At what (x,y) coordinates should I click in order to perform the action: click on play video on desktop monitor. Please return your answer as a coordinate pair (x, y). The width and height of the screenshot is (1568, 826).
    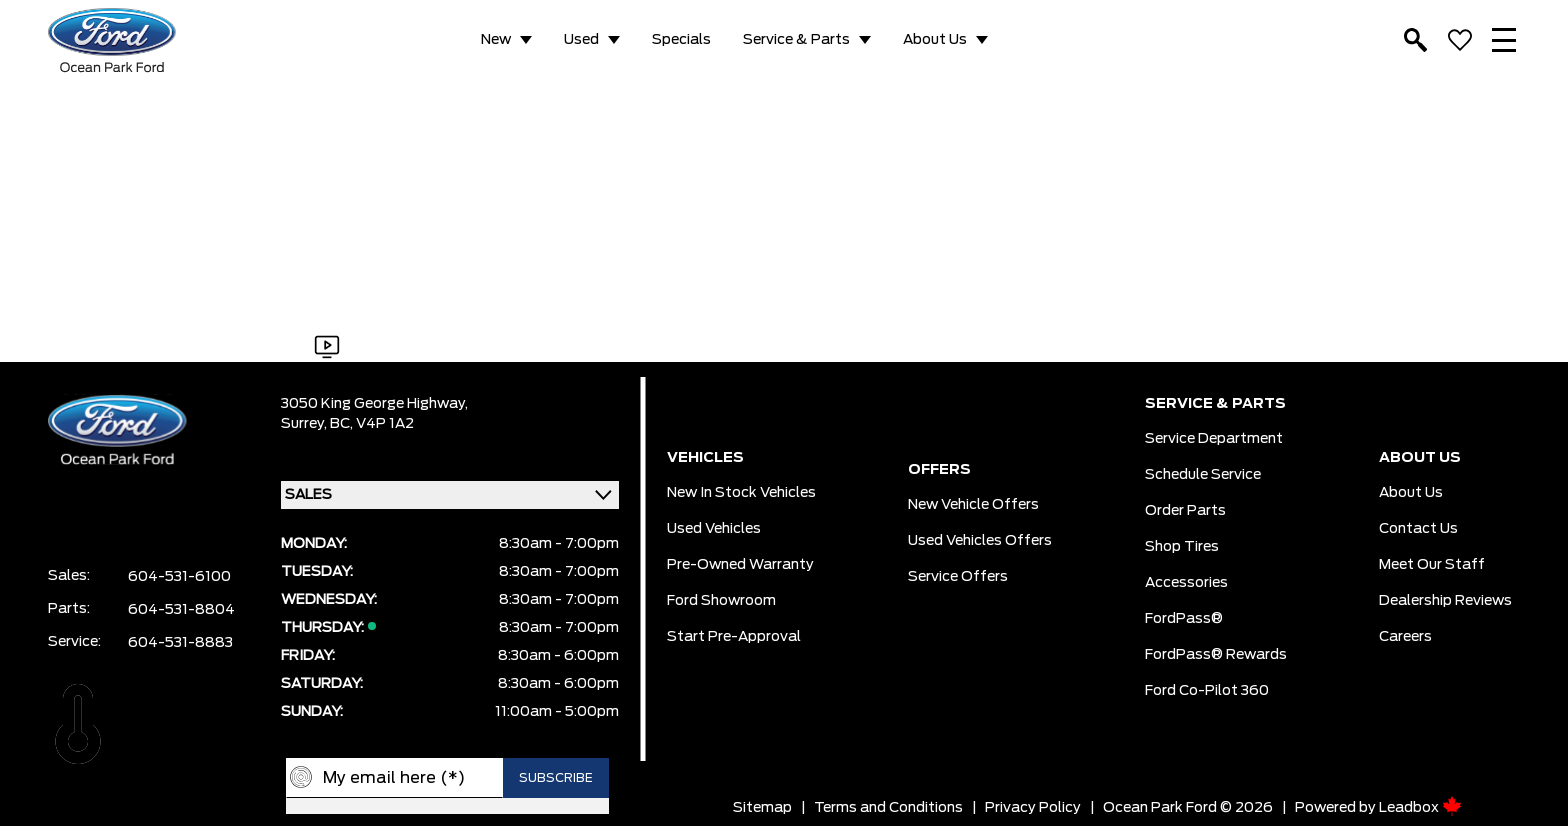
    Looking at the image, I should click on (327, 346).